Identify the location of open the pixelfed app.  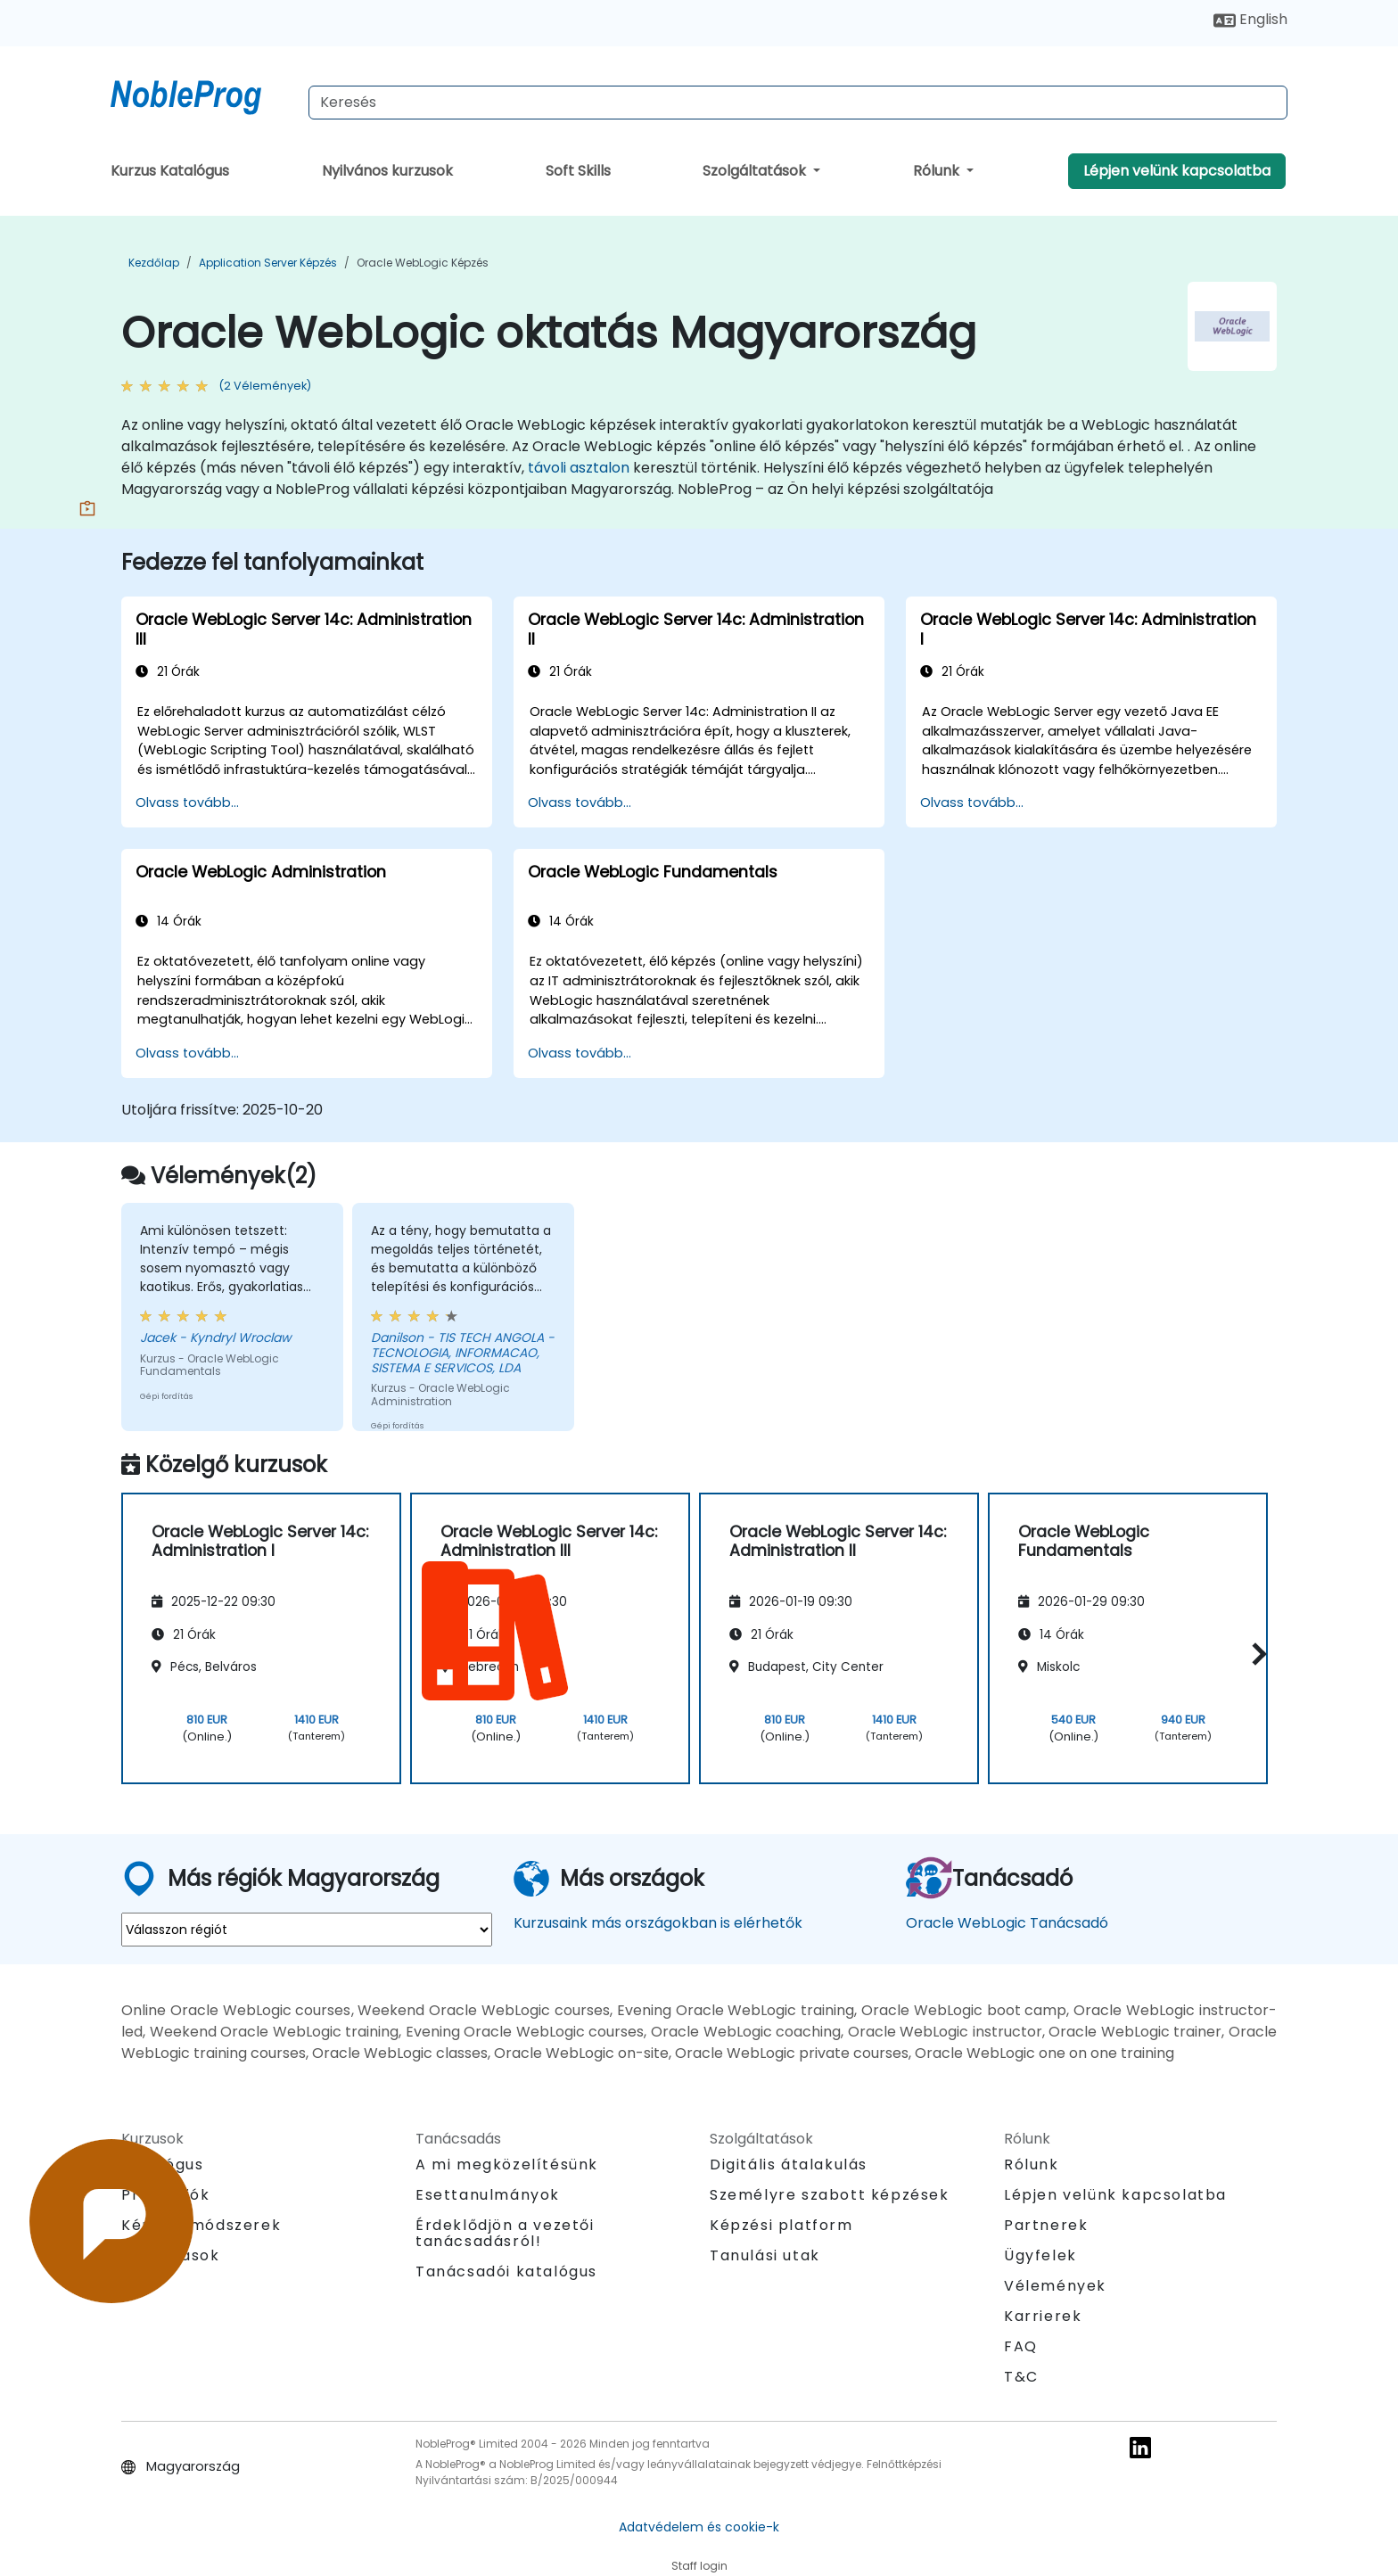
(111, 2221).